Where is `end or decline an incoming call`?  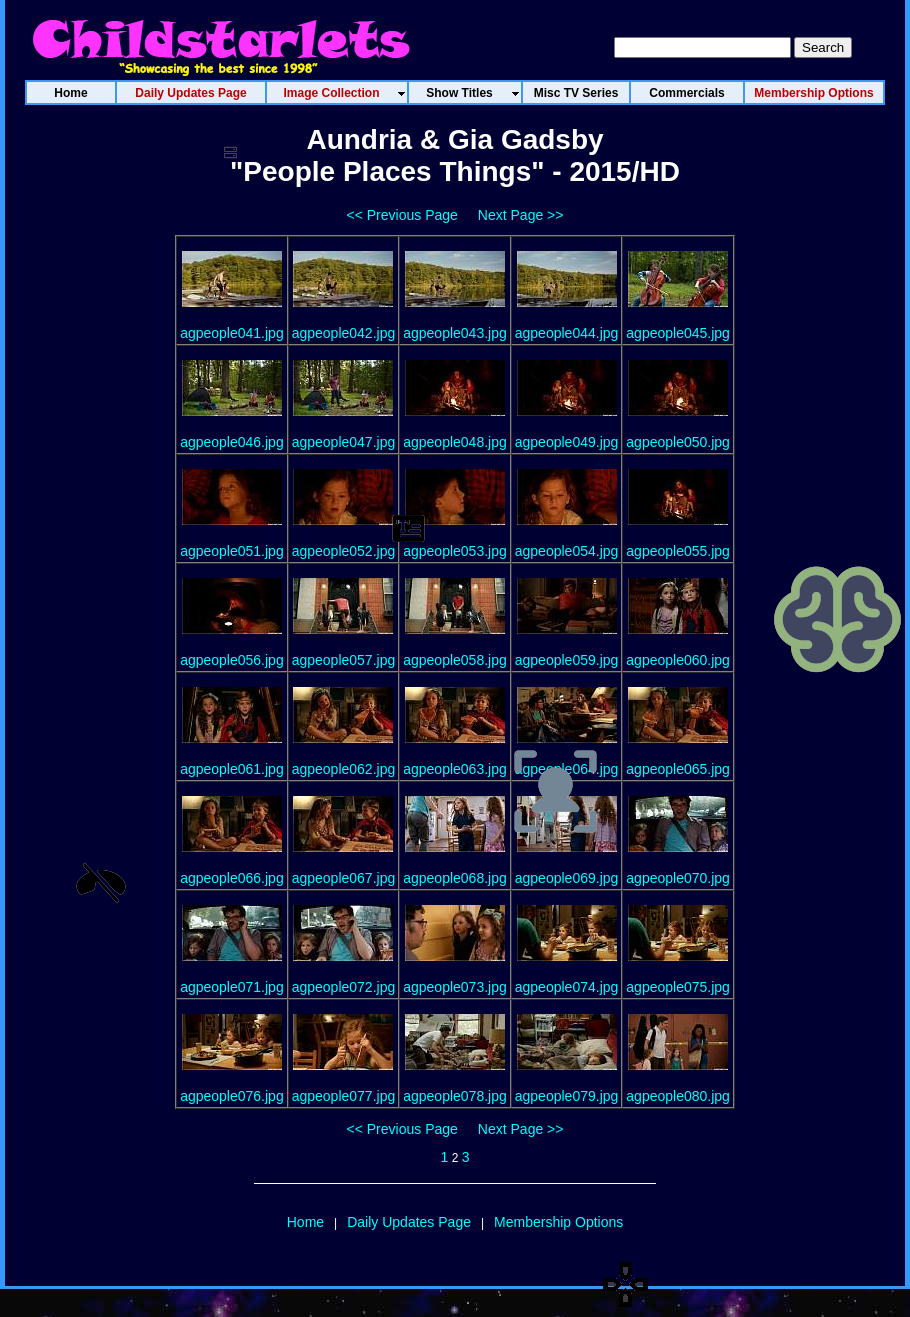 end or decline an incoming call is located at coordinates (101, 883).